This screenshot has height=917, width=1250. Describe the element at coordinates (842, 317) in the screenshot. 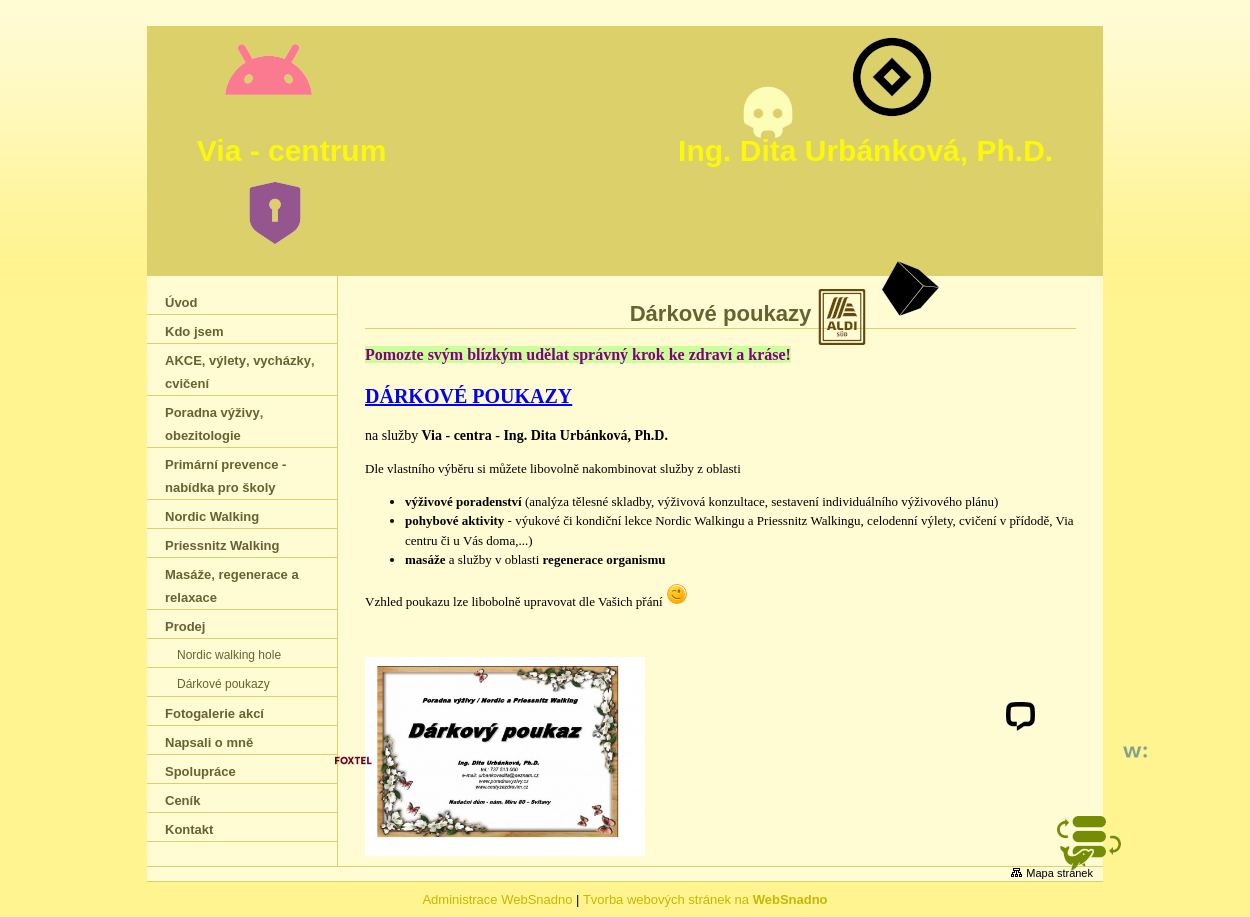

I see `aldi süd company logo` at that location.